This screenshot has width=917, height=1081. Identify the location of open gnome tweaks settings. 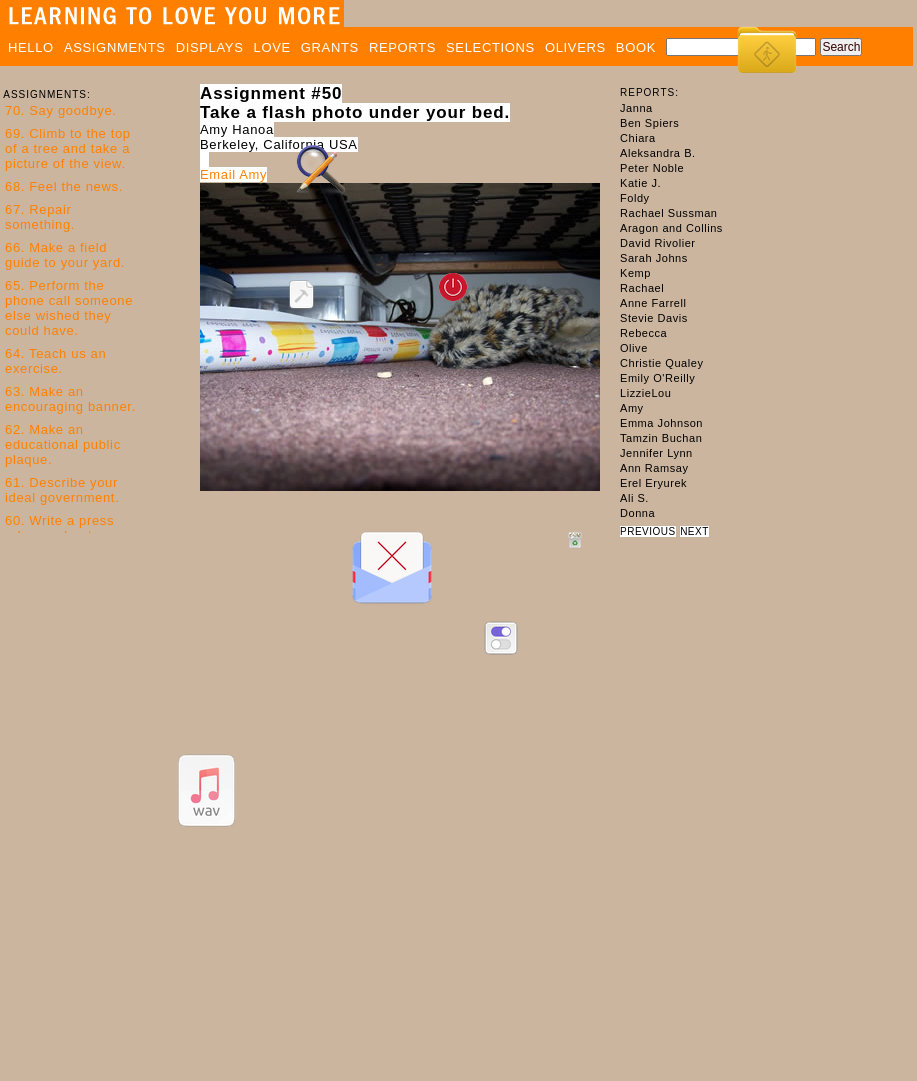
(501, 638).